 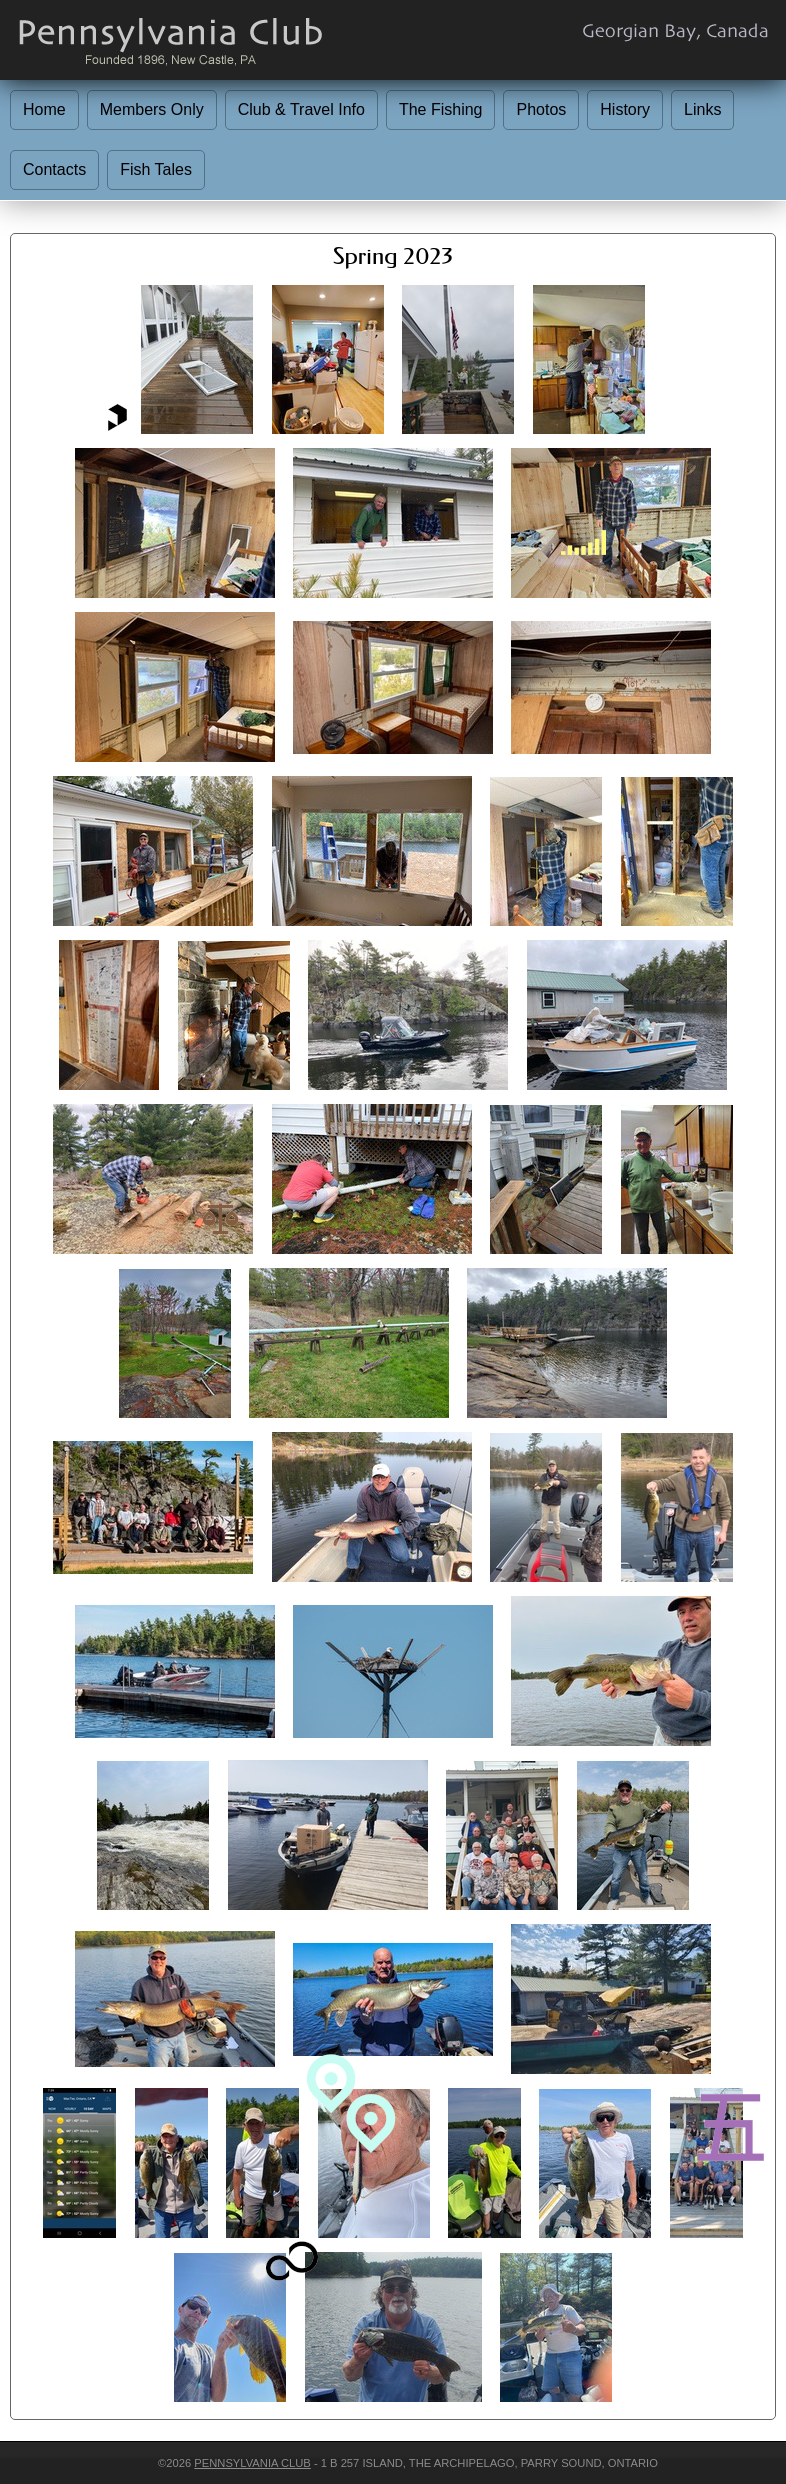 I want to click on Fujitsu brand logo, so click(x=292, y=2261).